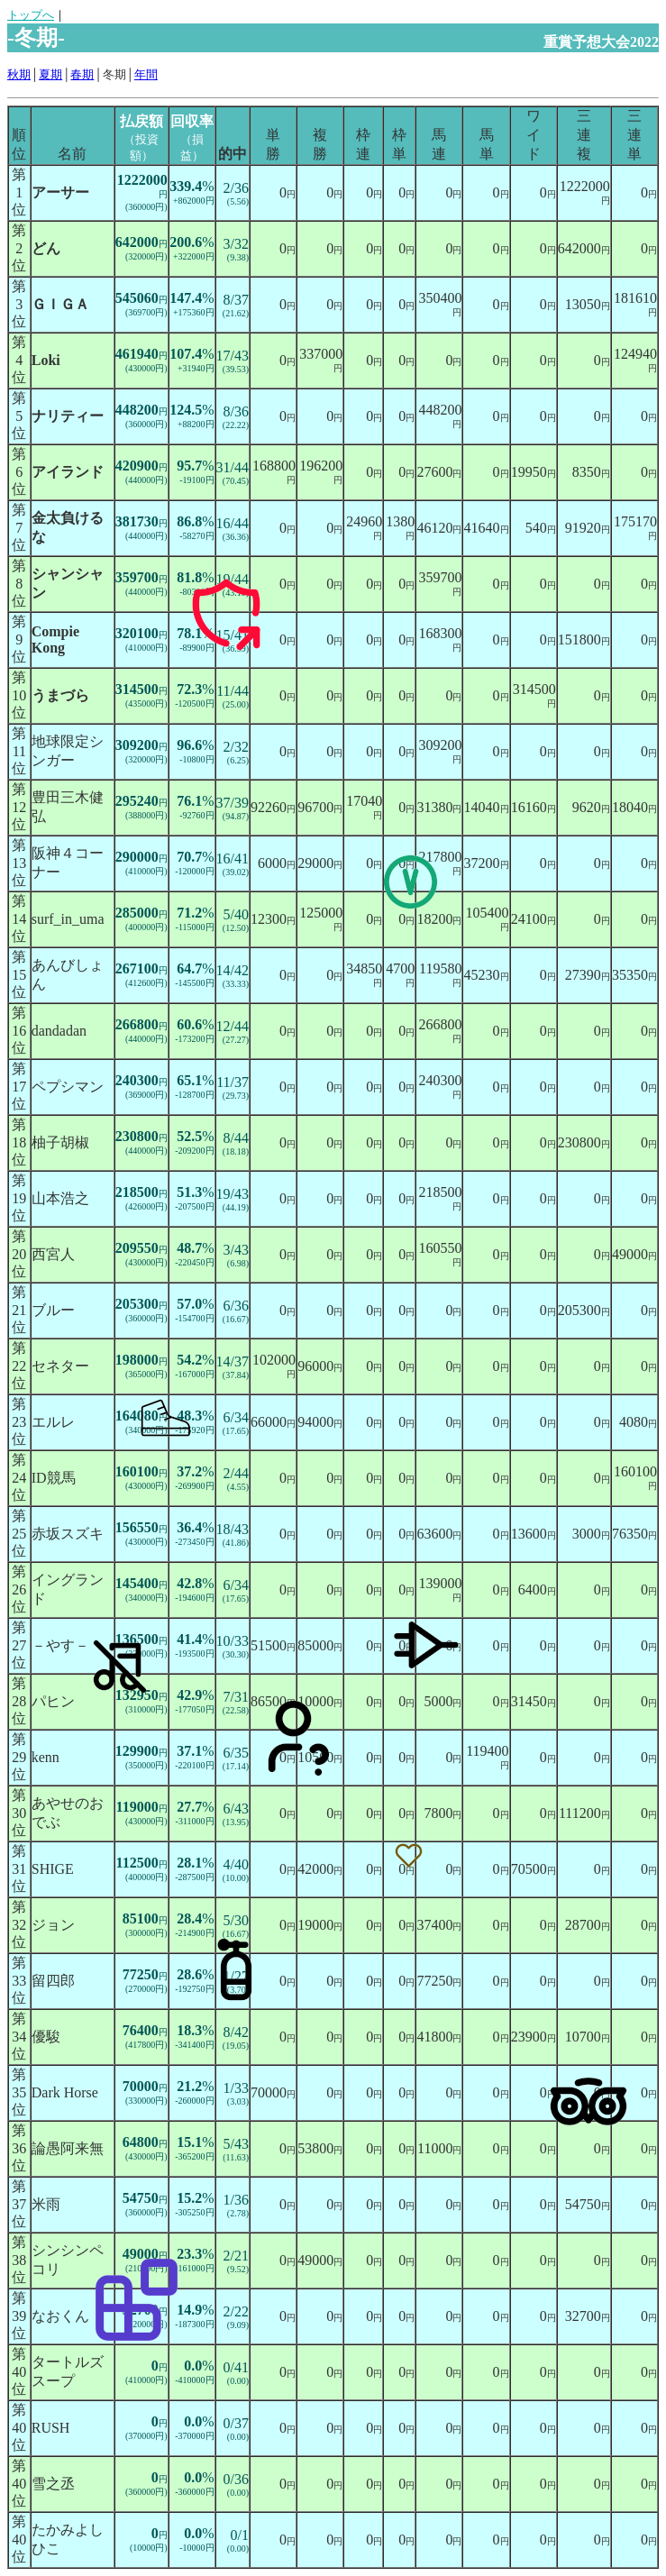 The image size is (666, 2576). What do you see at coordinates (163, 1420) in the screenshot?
I see `browse footwear or shoe products` at bounding box center [163, 1420].